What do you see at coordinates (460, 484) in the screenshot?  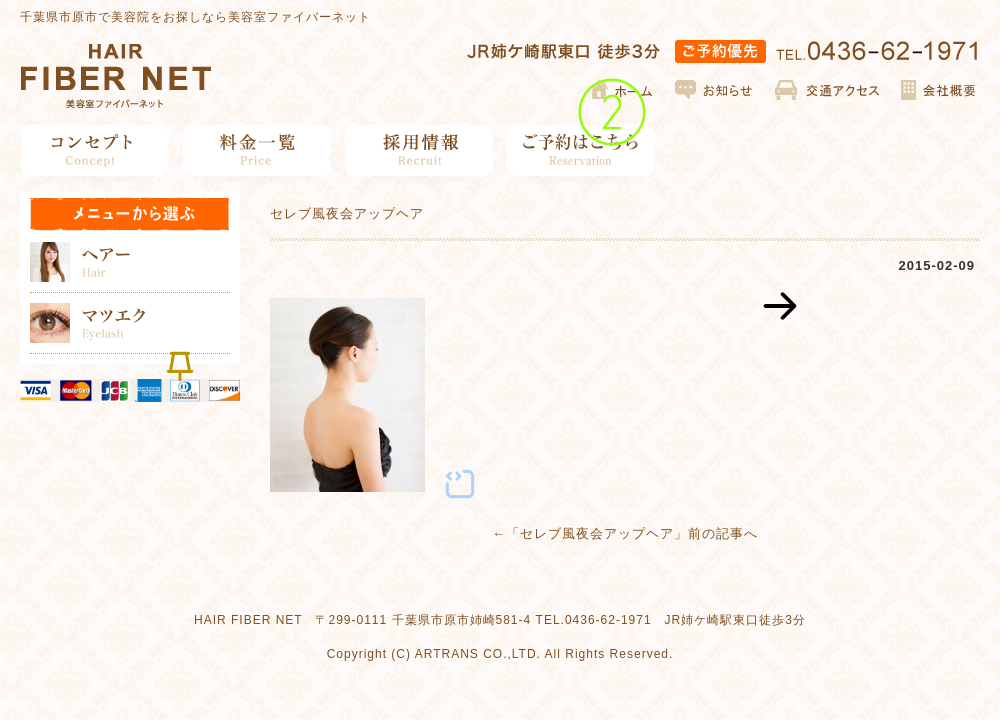 I see `view source code` at bounding box center [460, 484].